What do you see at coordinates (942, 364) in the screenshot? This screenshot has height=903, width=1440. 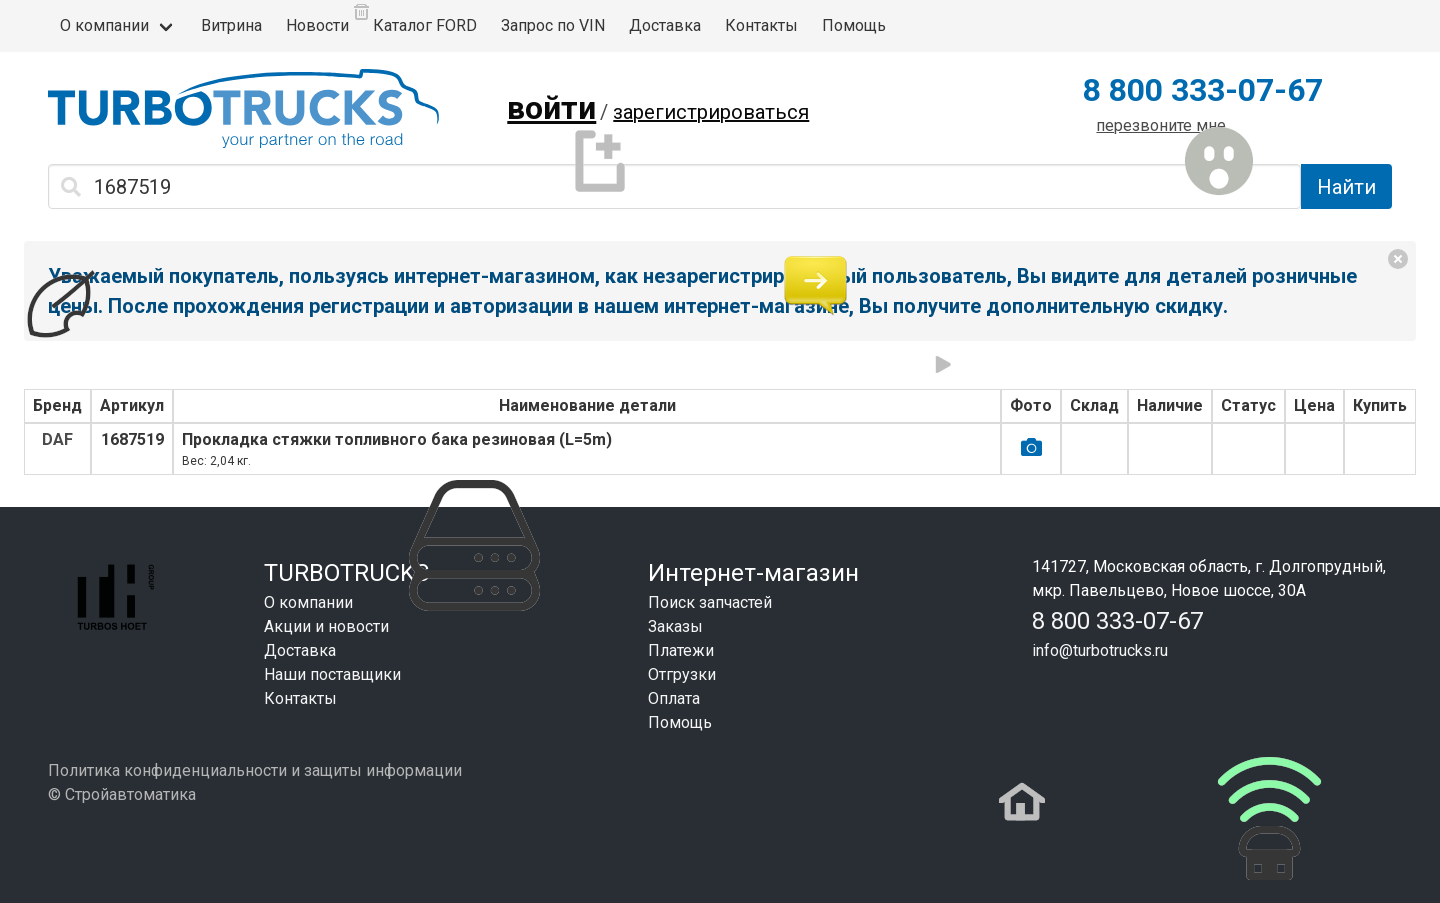 I see `start media playback` at bounding box center [942, 364].